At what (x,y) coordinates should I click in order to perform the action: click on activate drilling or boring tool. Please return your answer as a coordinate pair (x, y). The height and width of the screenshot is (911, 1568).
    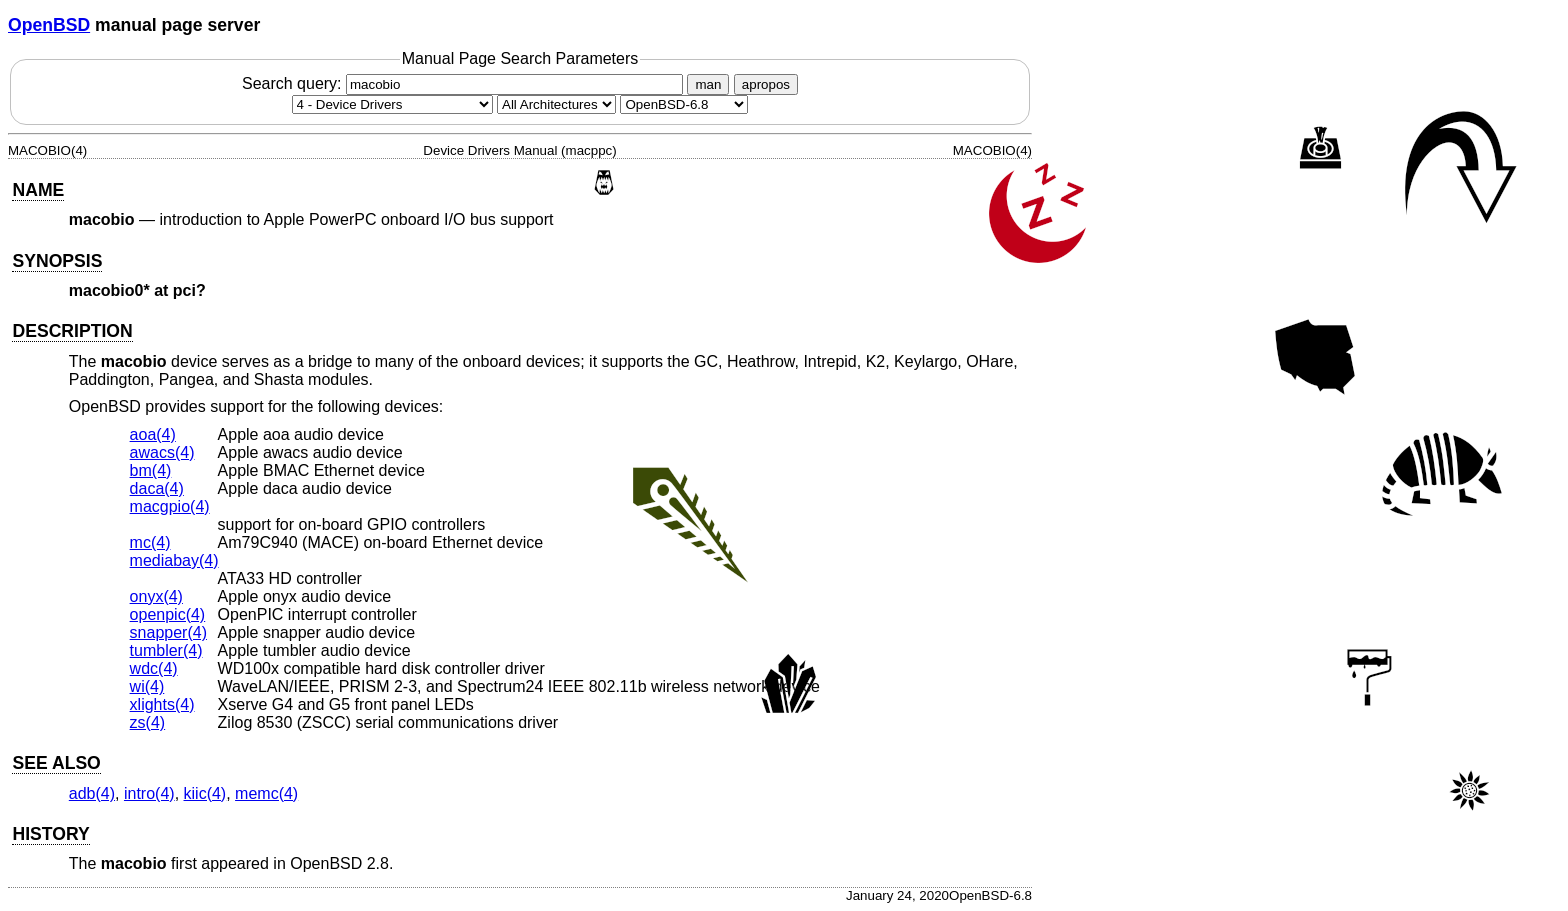
    Looking at the image, I should click on (690, 525).